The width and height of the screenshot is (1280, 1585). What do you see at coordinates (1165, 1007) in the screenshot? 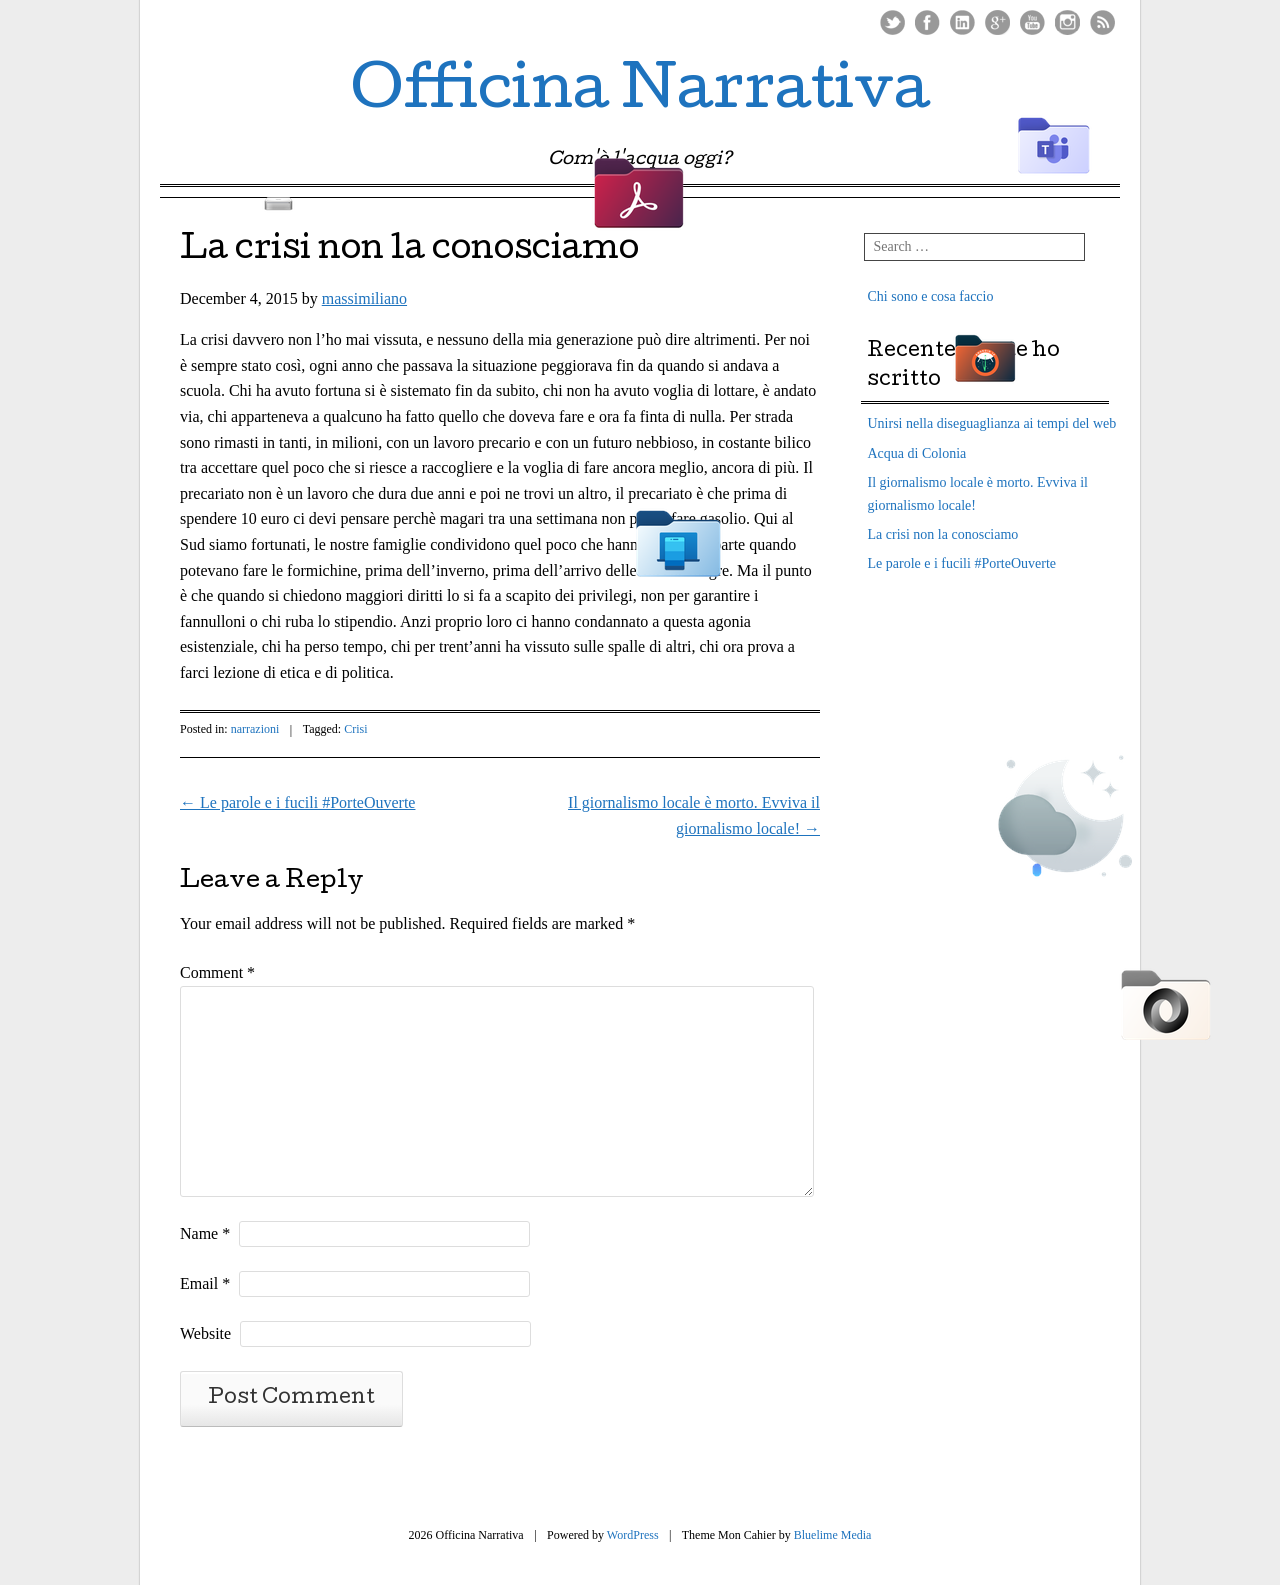
I see `open folder containing JSON configuration files` at bounding box center [1165, 1007].